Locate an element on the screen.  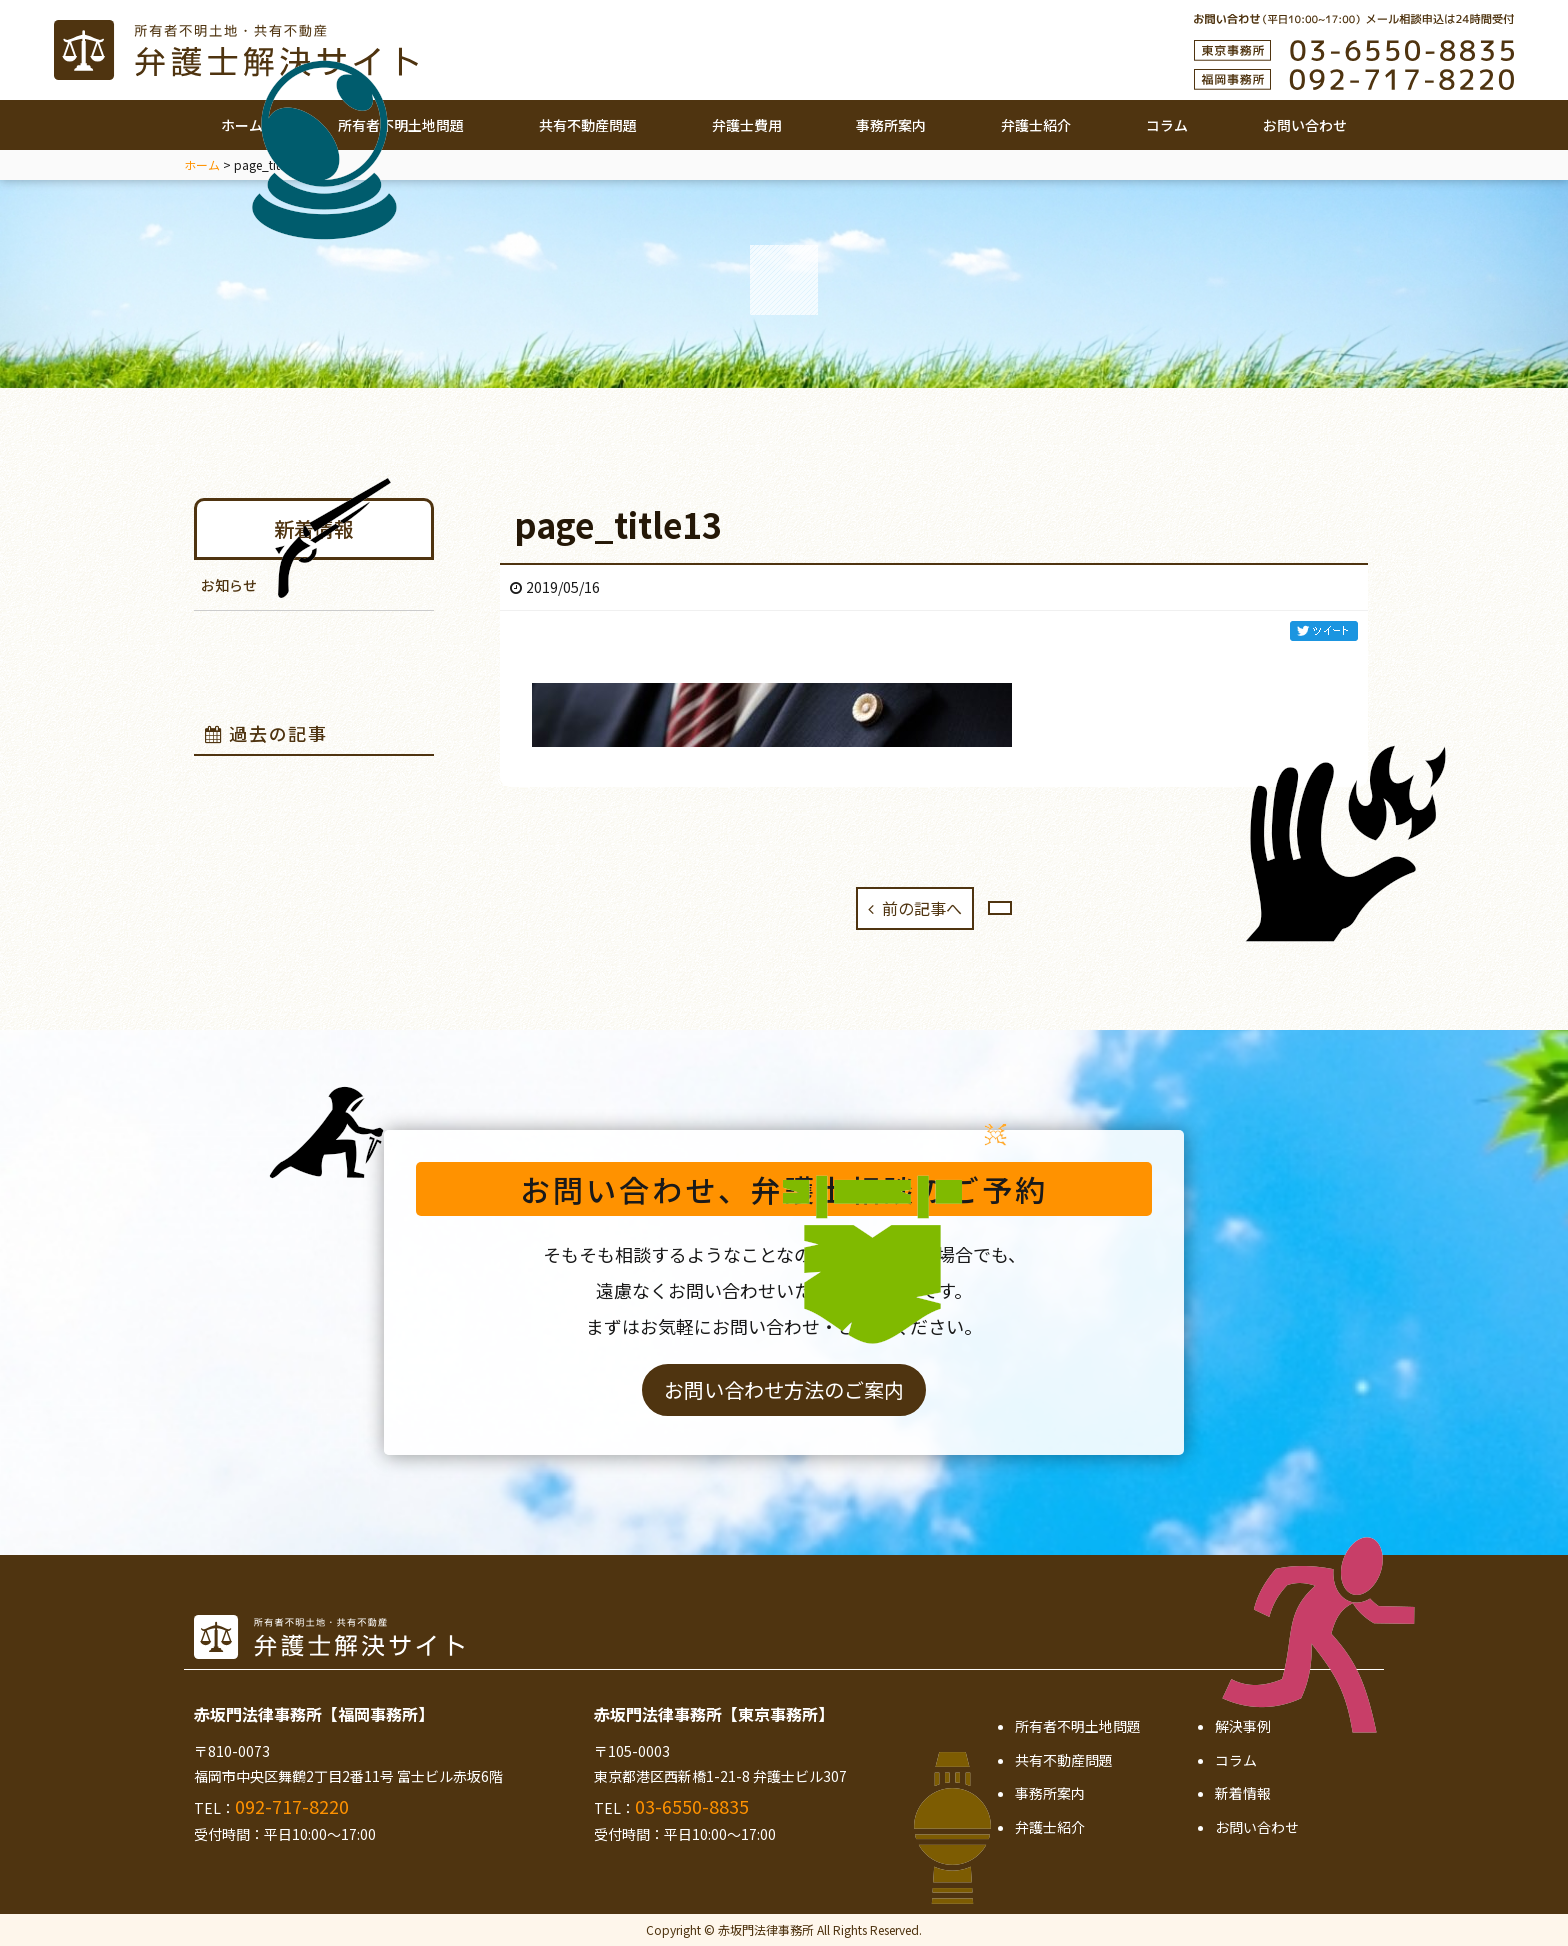
start or resume running in a game is located at coordinates (1318, 1632).